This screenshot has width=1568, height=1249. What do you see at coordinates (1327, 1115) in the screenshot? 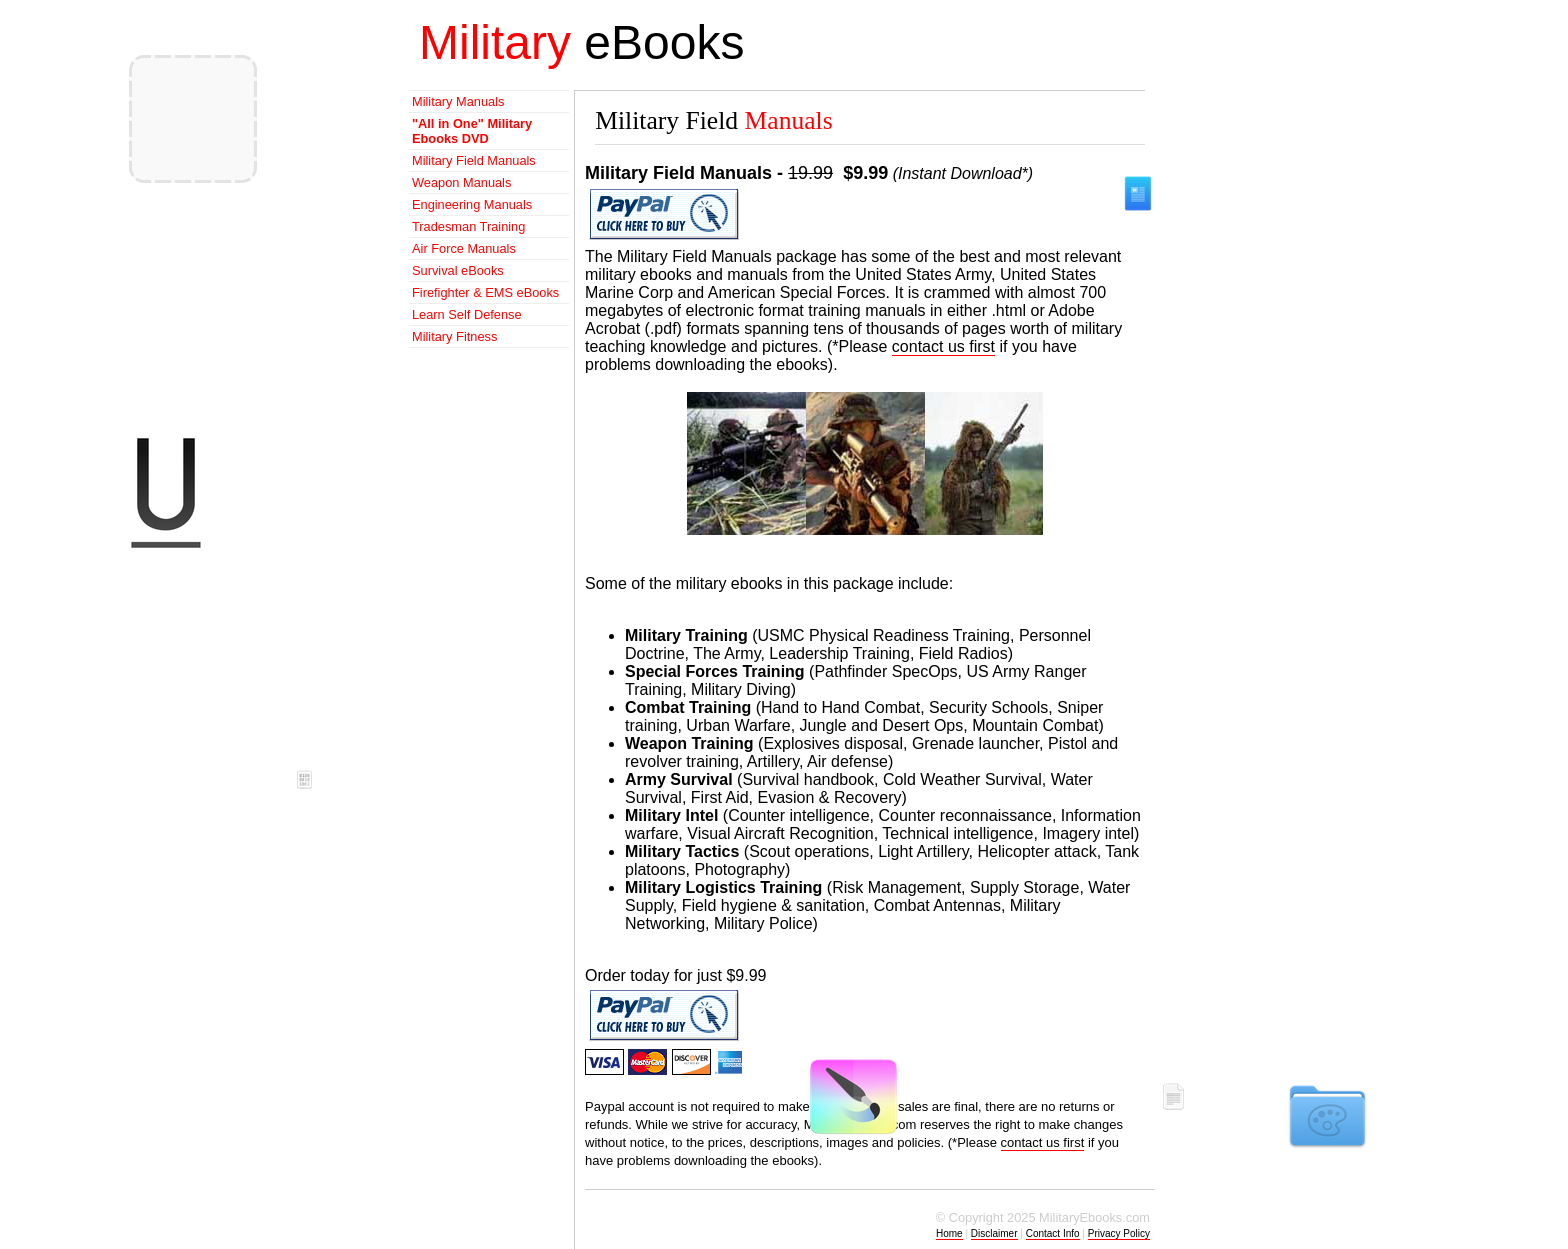
I see `open folder containing 2D artwork files` at bounding box center [1327, 1115].